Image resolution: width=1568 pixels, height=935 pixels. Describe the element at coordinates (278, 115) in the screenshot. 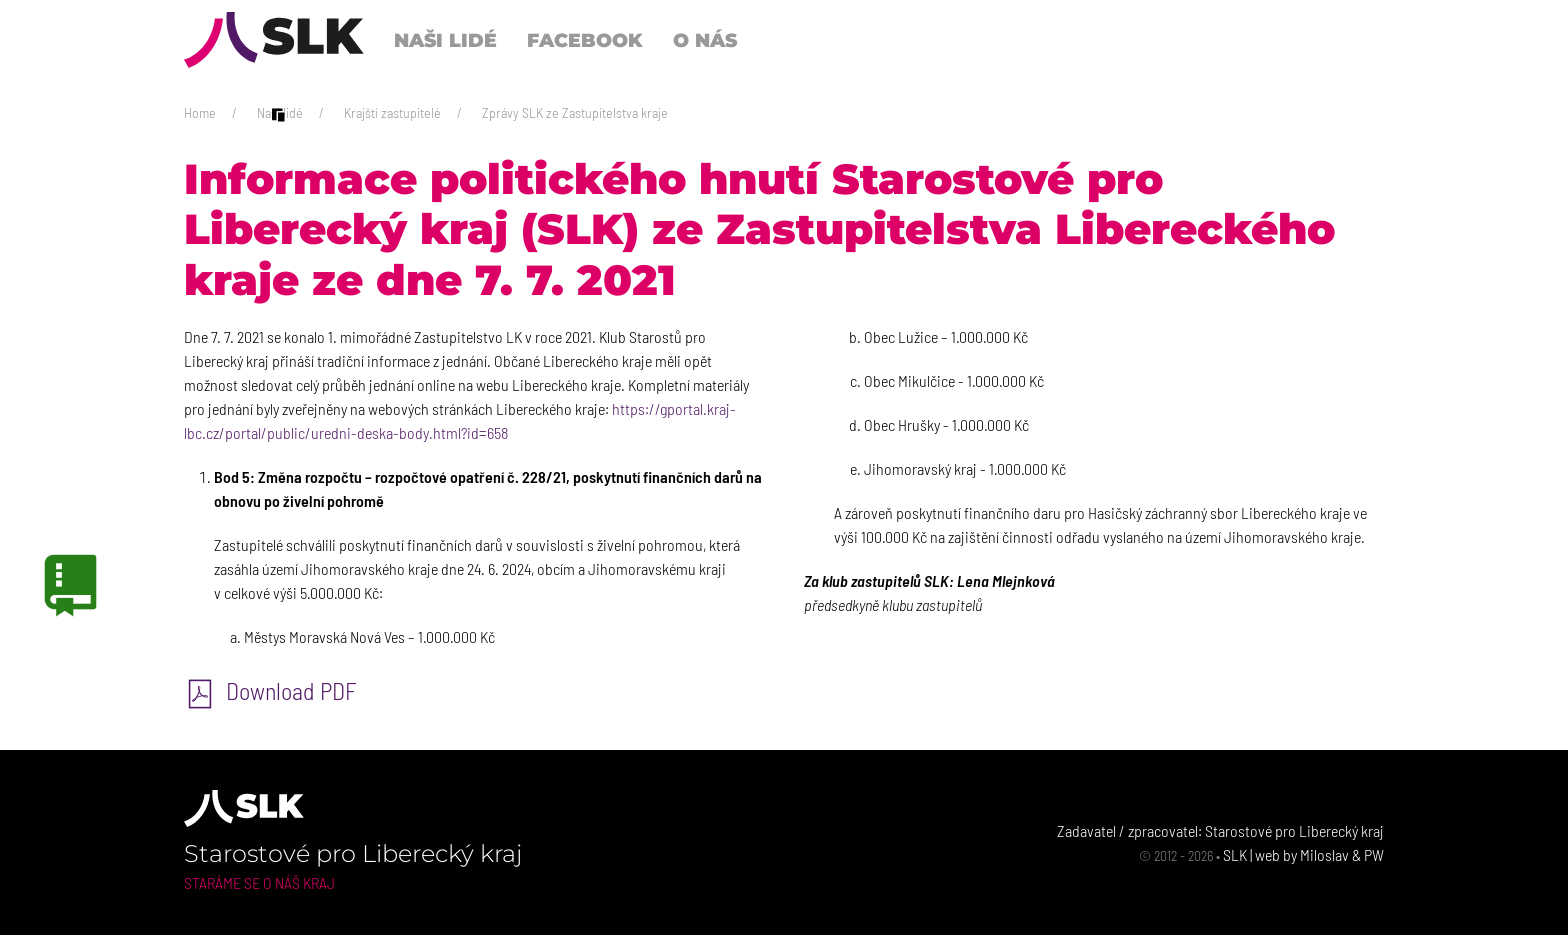

I see `manage connected devices` at that location.